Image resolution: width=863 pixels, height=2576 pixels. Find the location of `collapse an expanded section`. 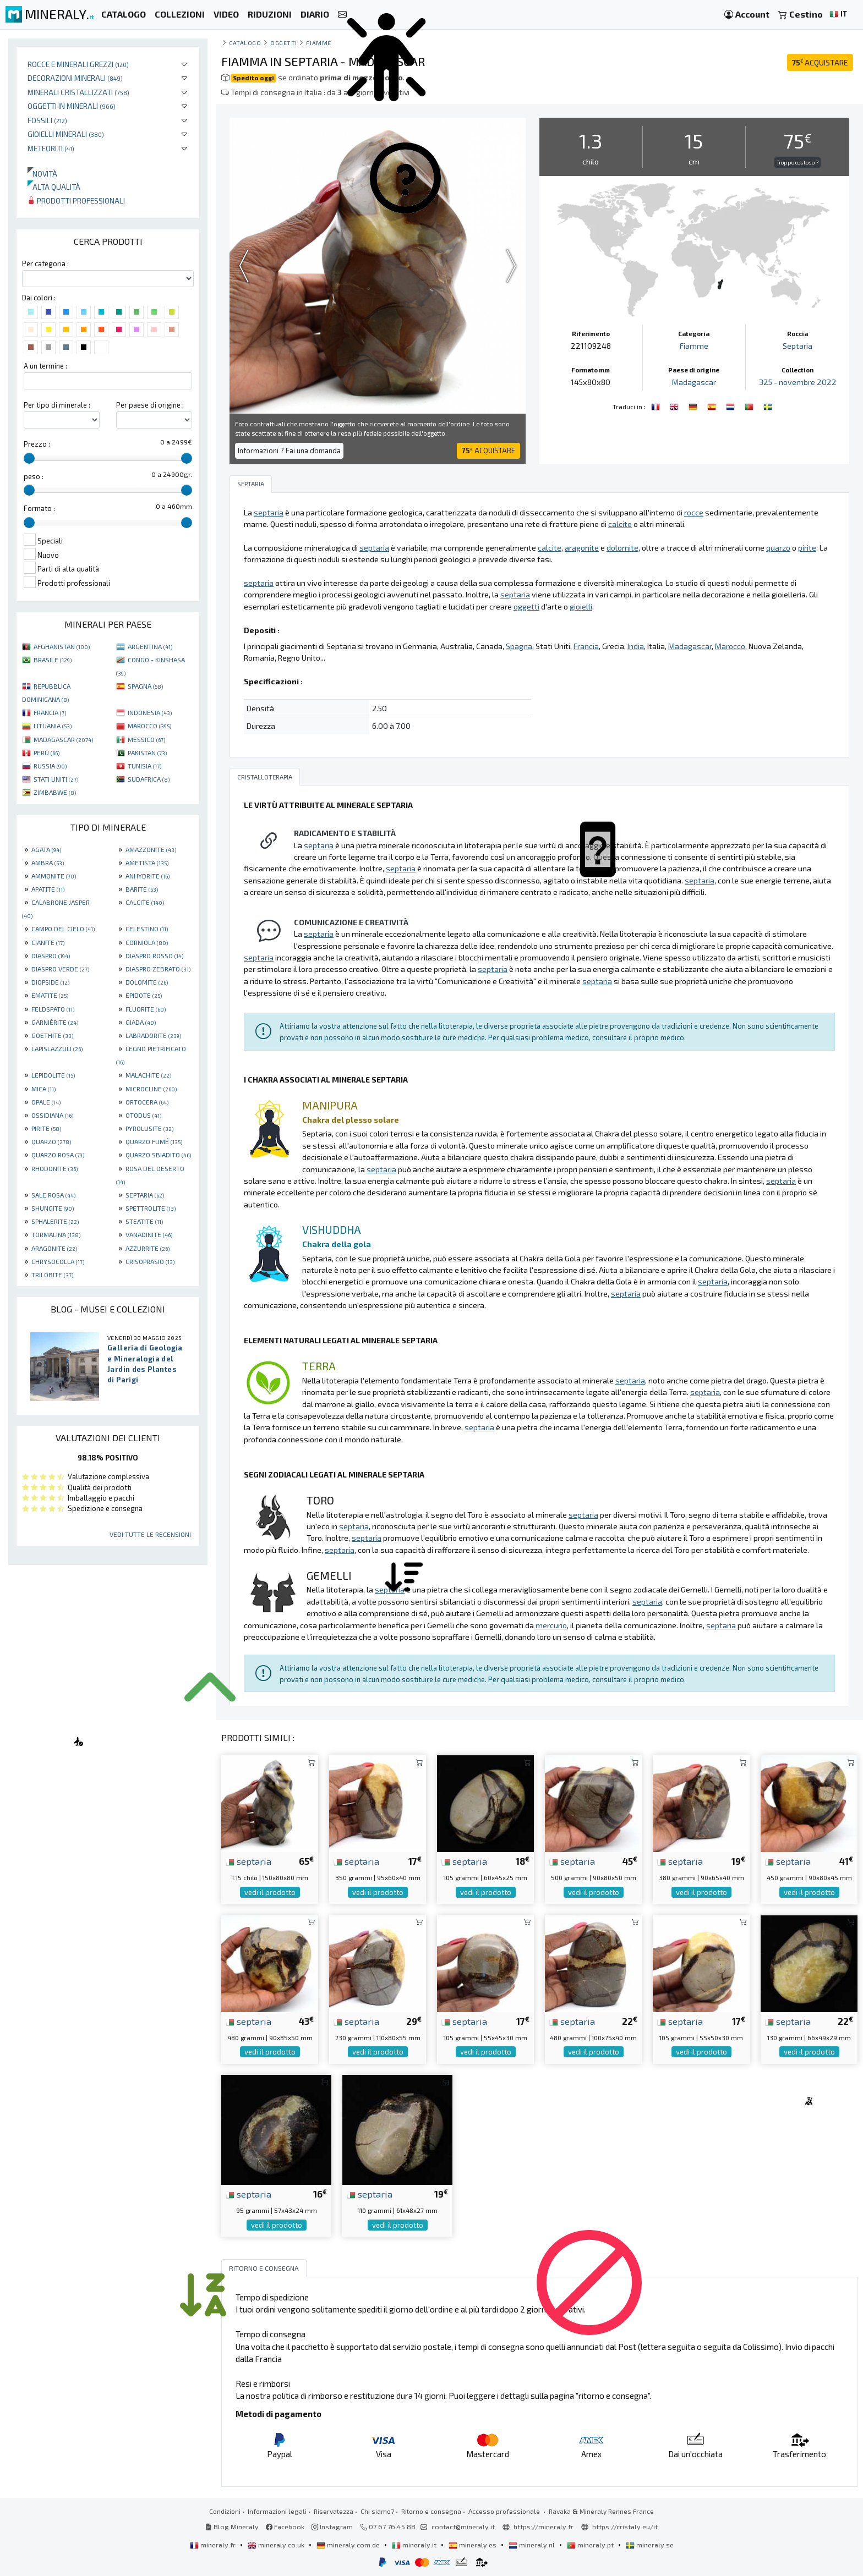

collapse an expanded section is located at coordinates (210, 1690).